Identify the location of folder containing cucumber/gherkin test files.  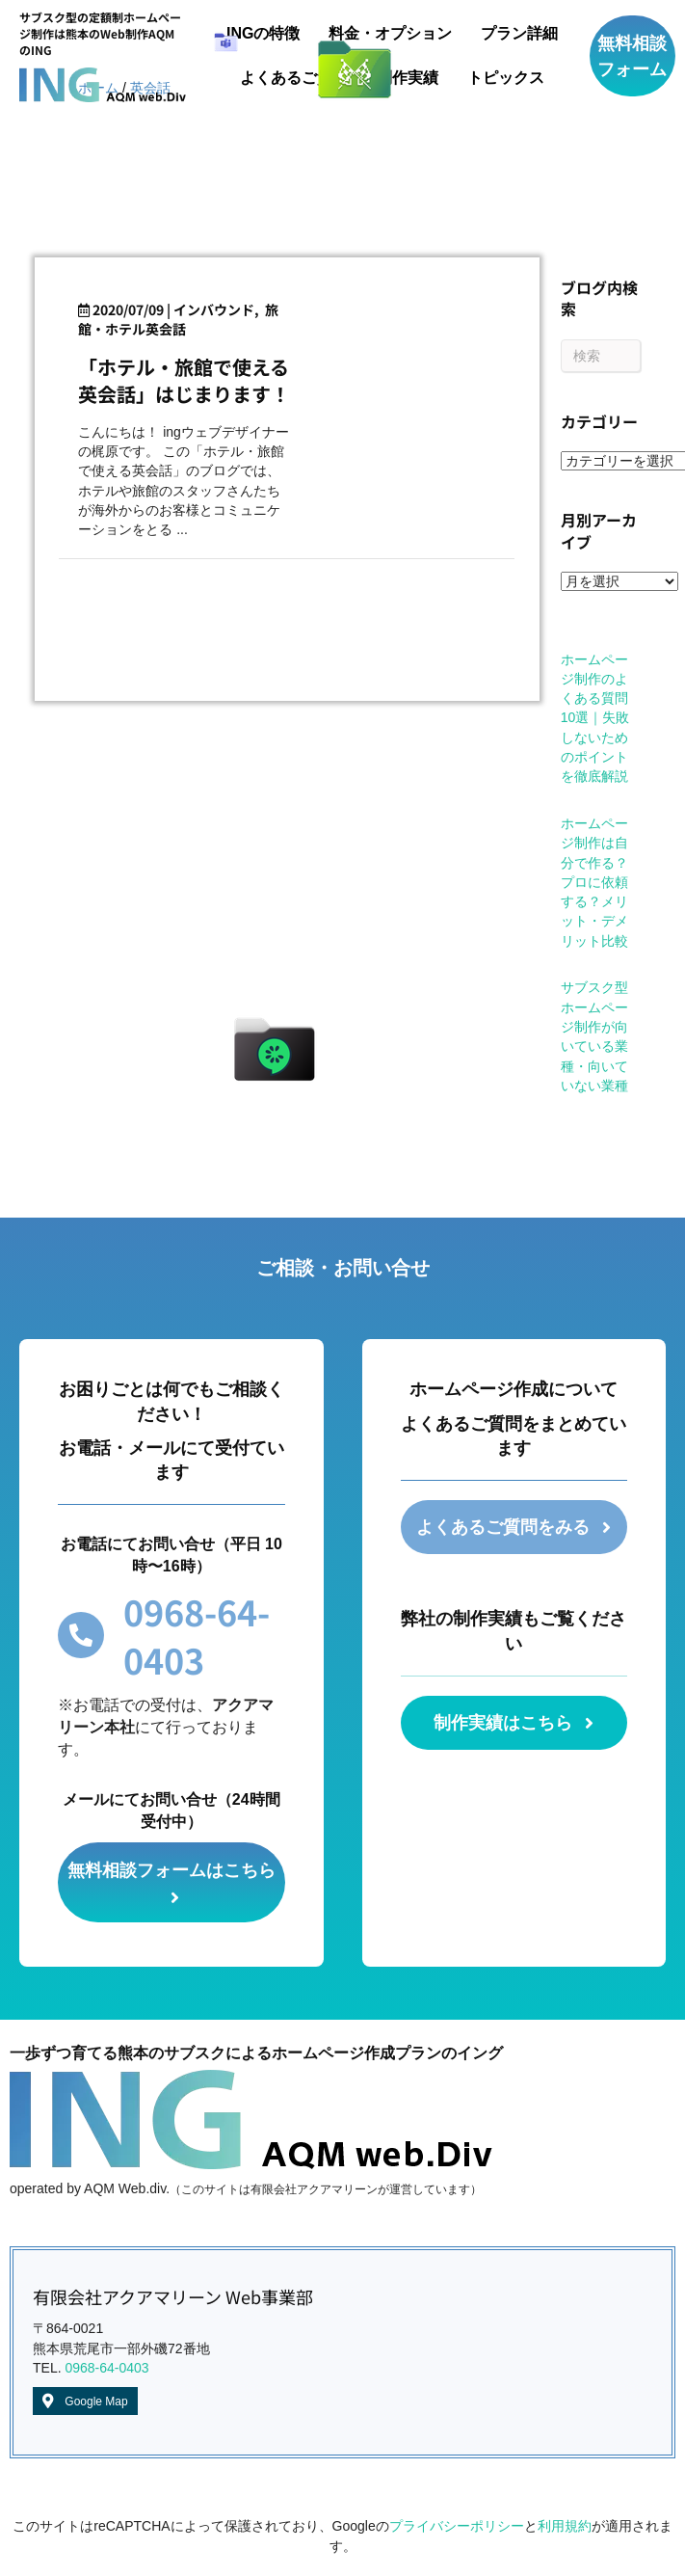
(274, 1051).